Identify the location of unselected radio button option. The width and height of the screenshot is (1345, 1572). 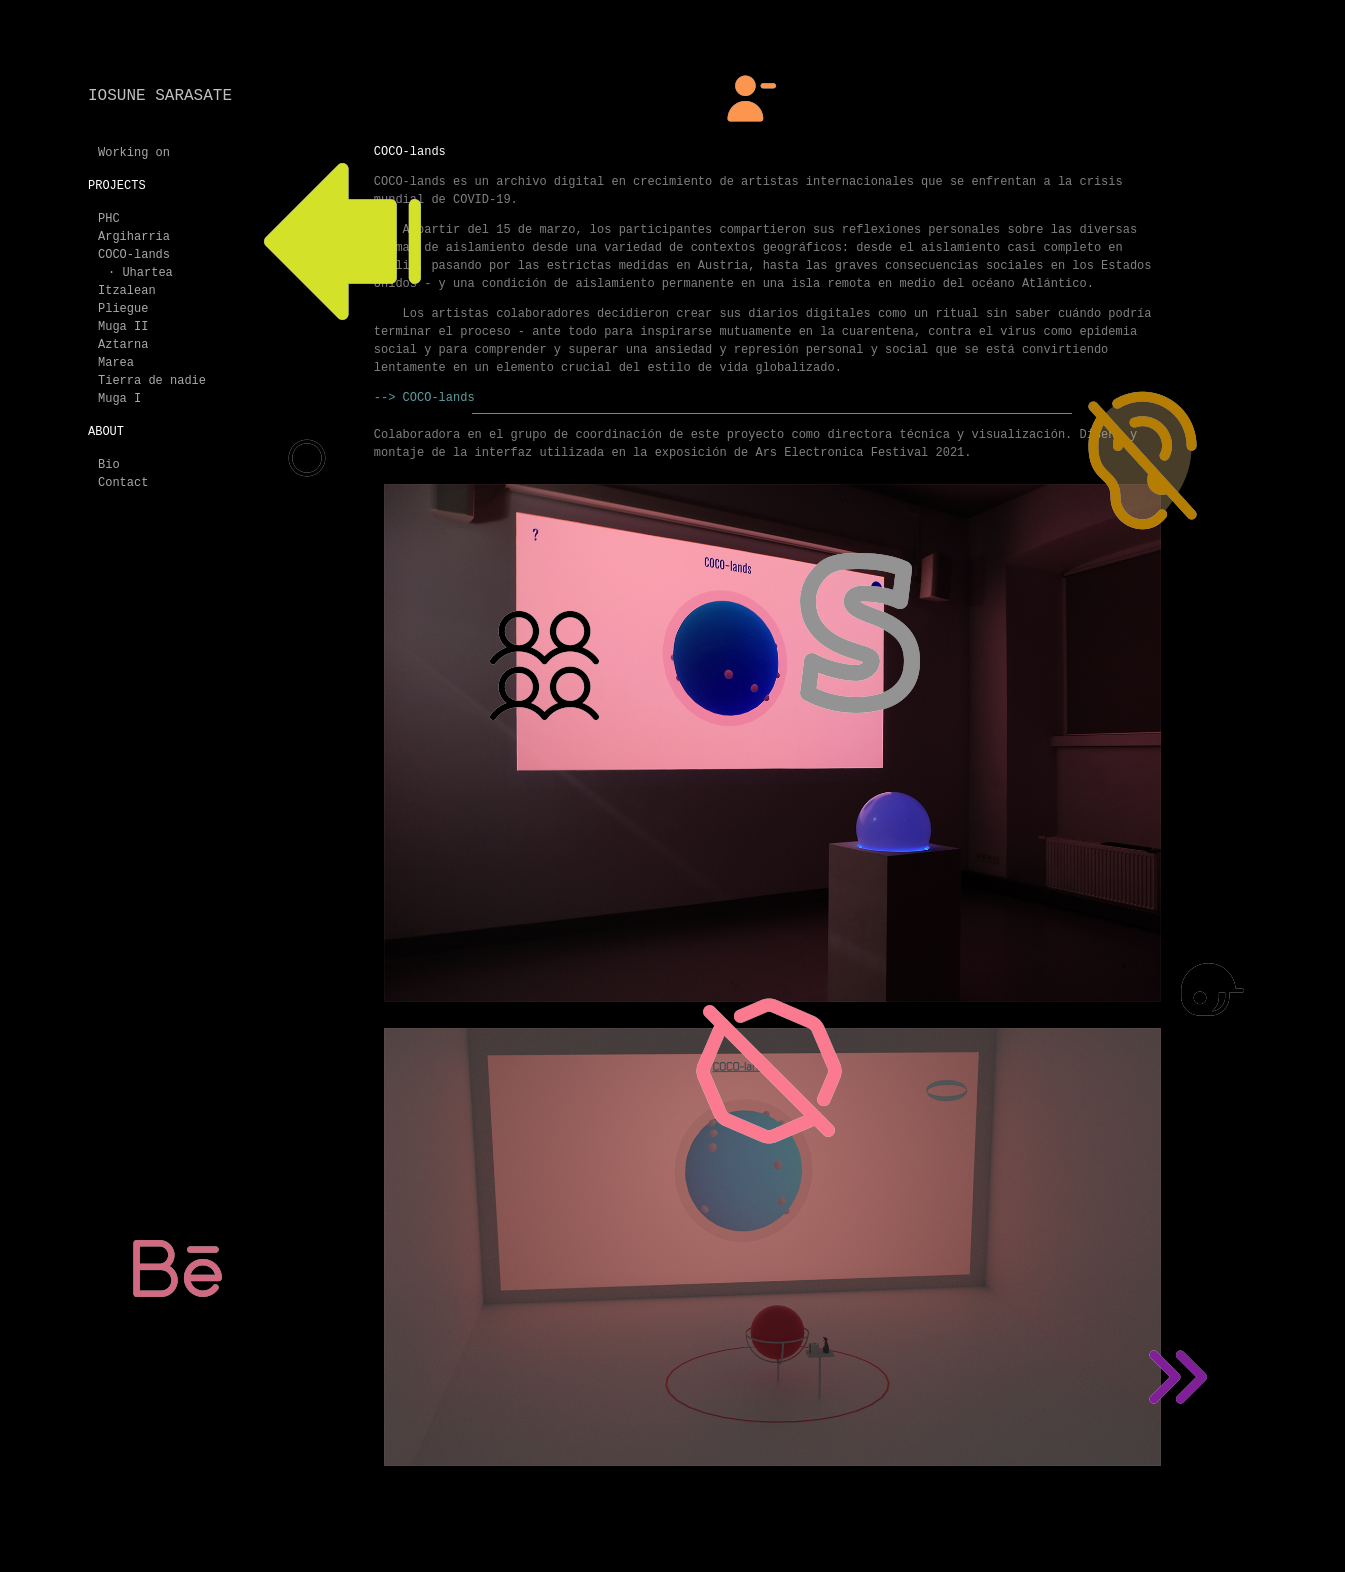
(307, 458).